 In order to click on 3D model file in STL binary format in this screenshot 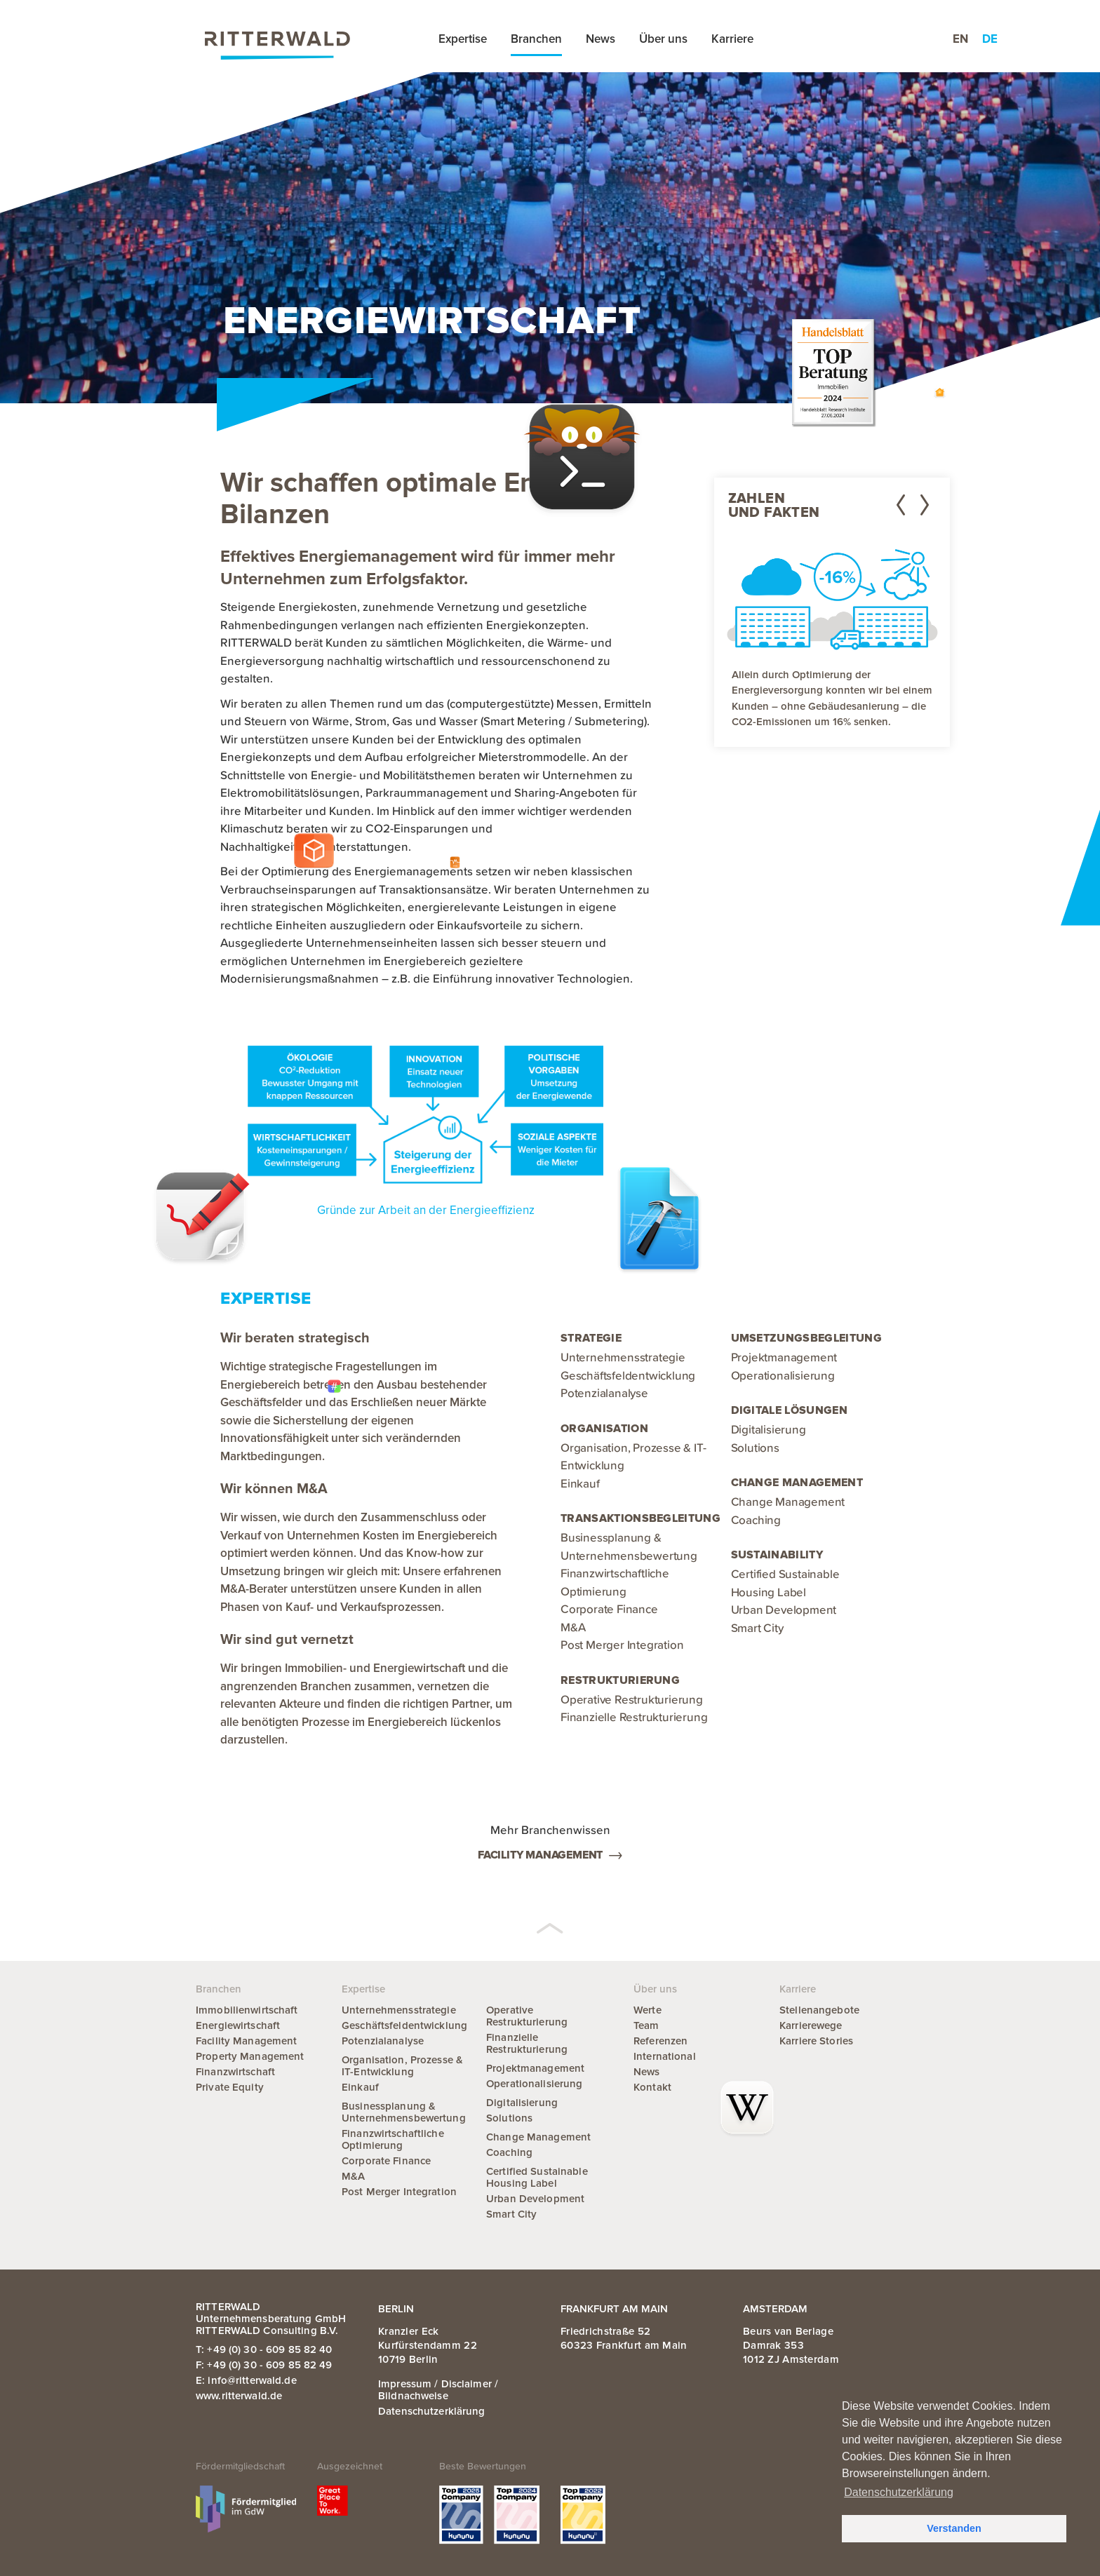, I will do `click(314, 849)`.